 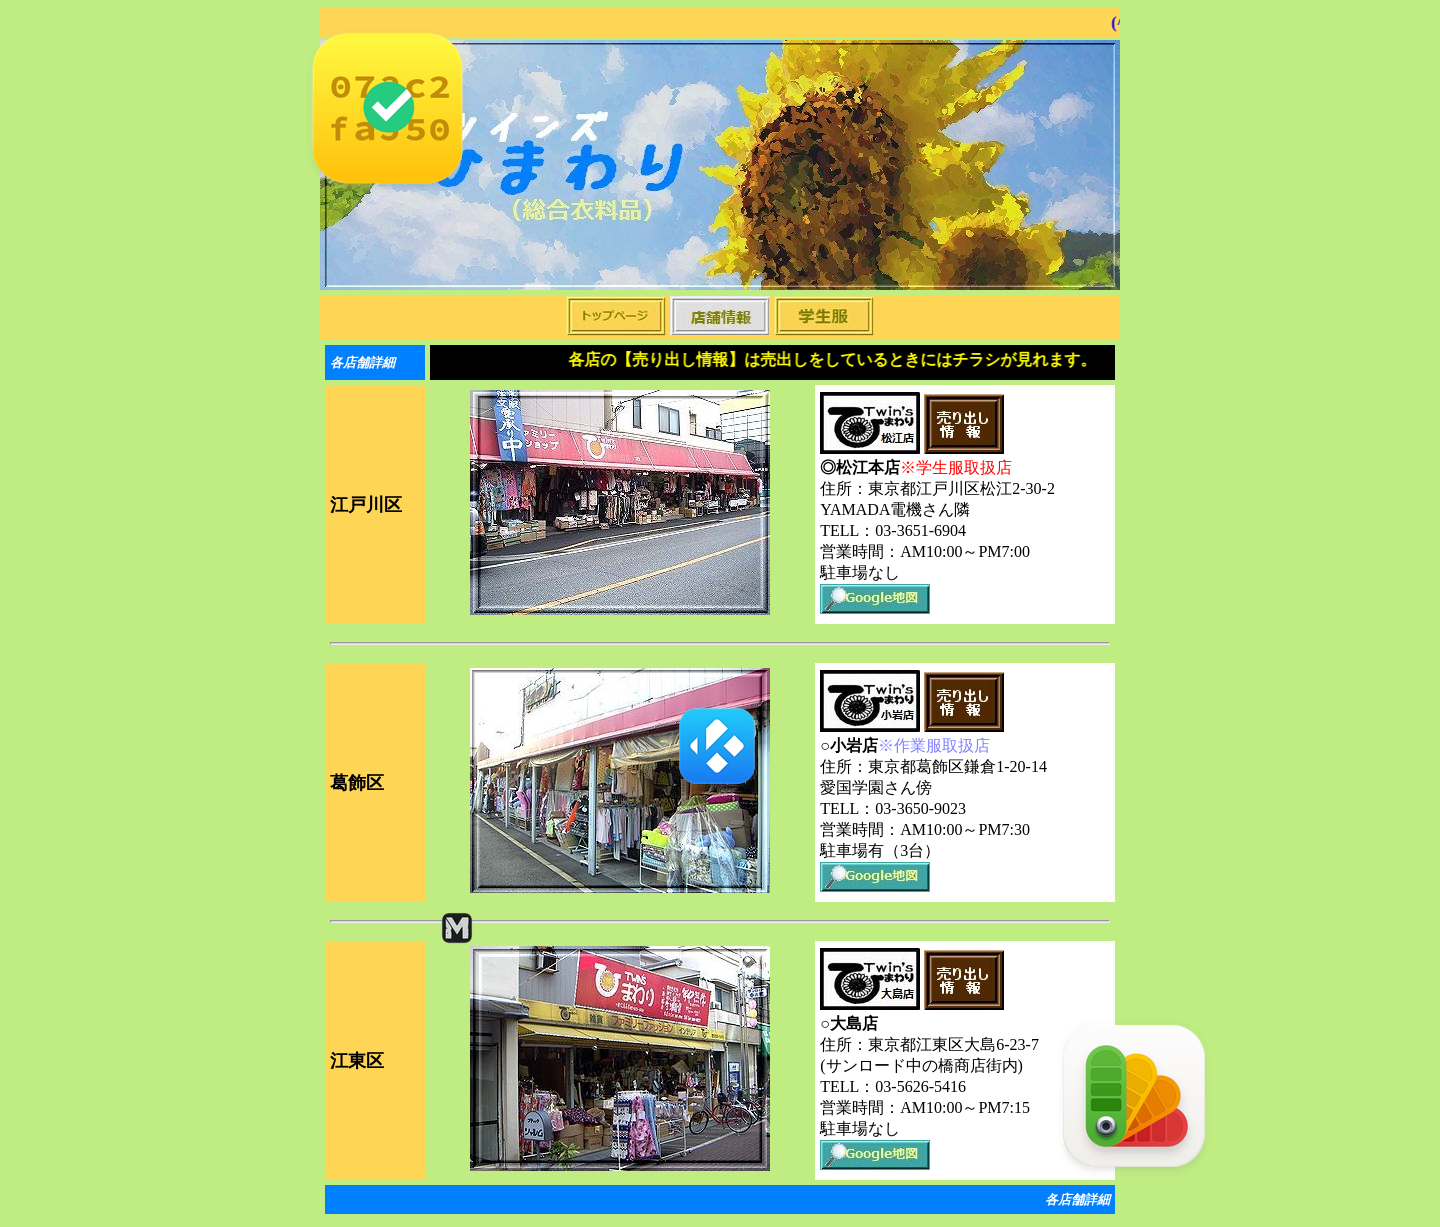 What do you see at coordinates (387, 108) in the screenshot?
I see `open collision hash verification app` at bounding box center [387, 108].